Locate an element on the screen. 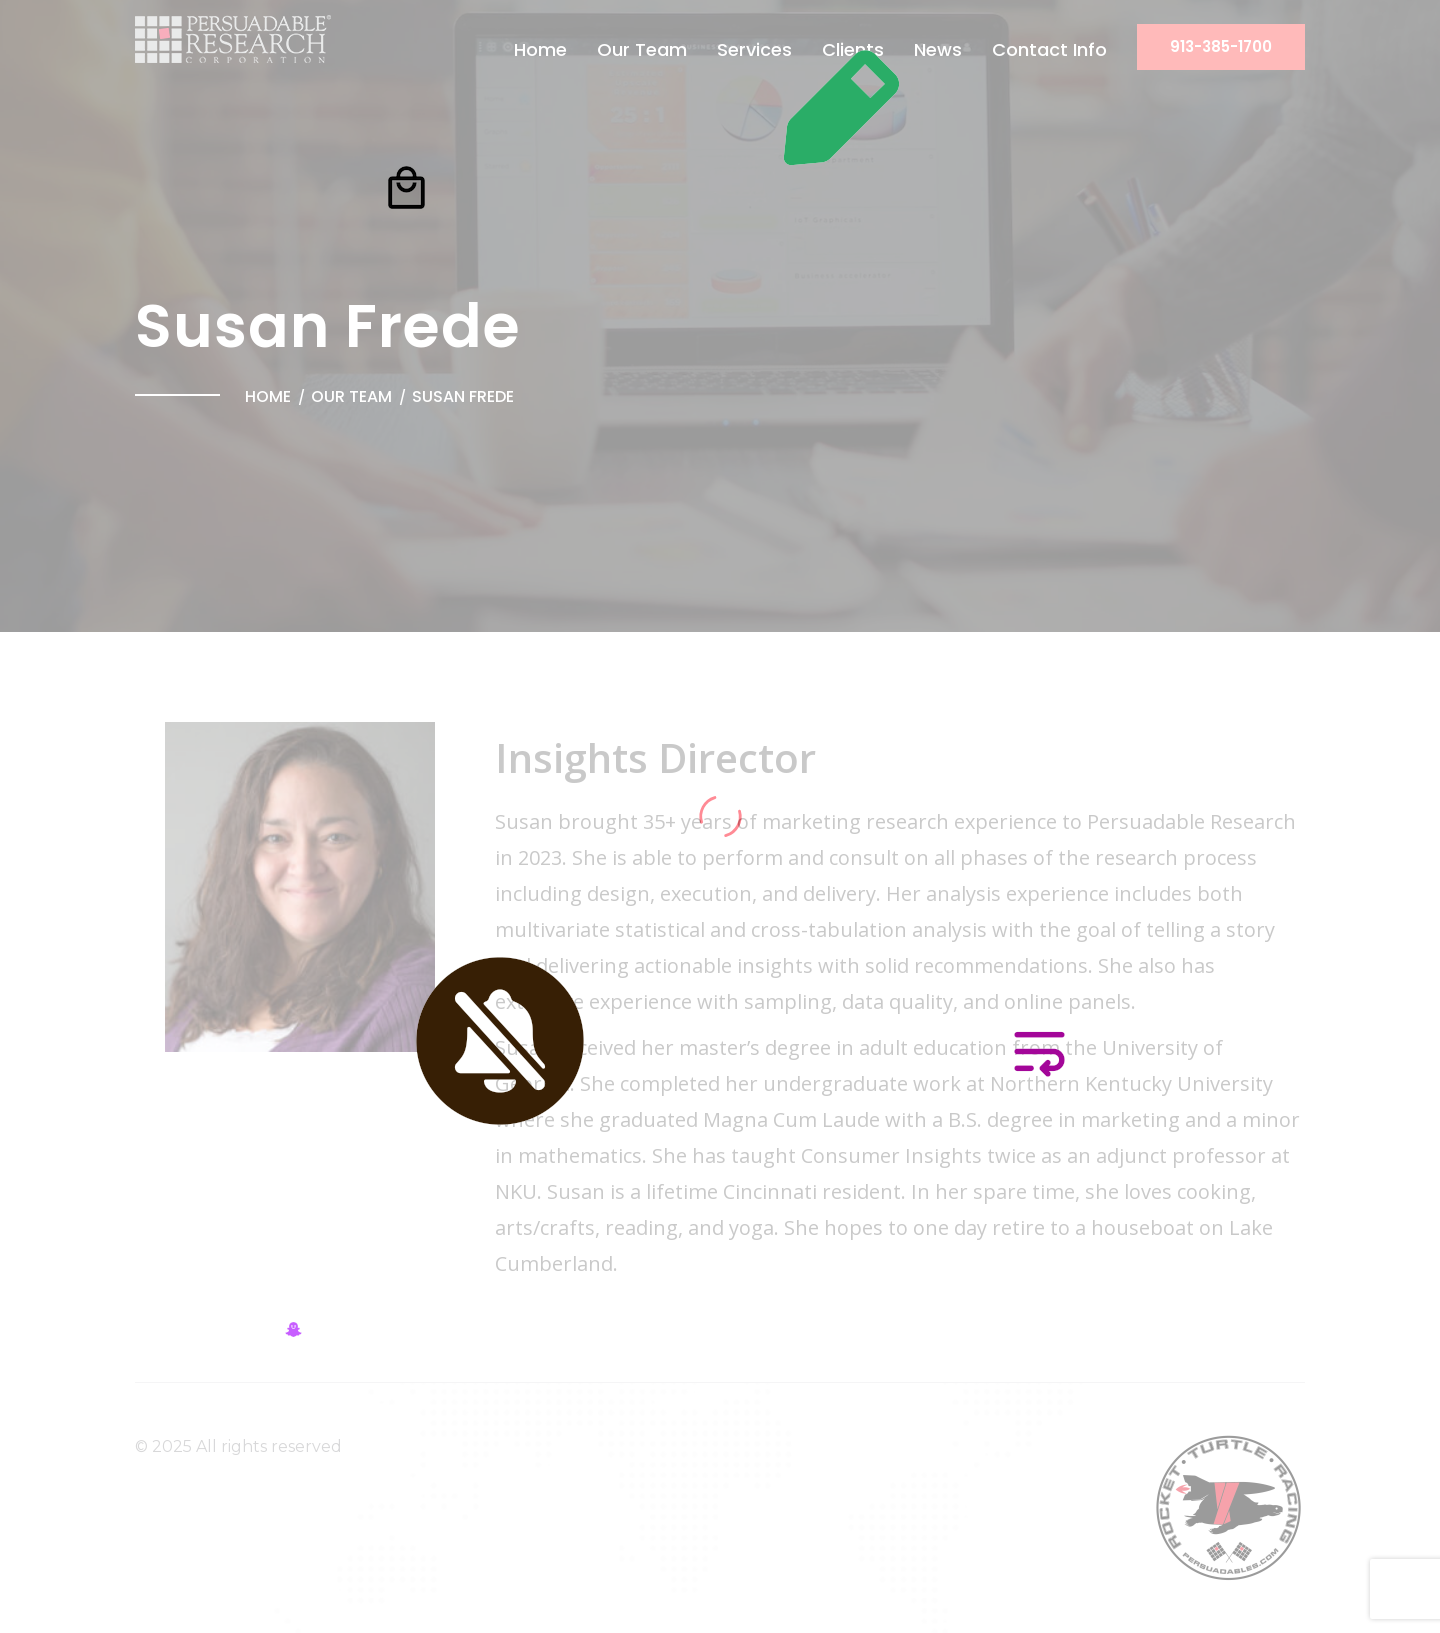 The height and width of the screenshot is (1633, 1440). open snapchat app is located at coordinates (293, 1329).